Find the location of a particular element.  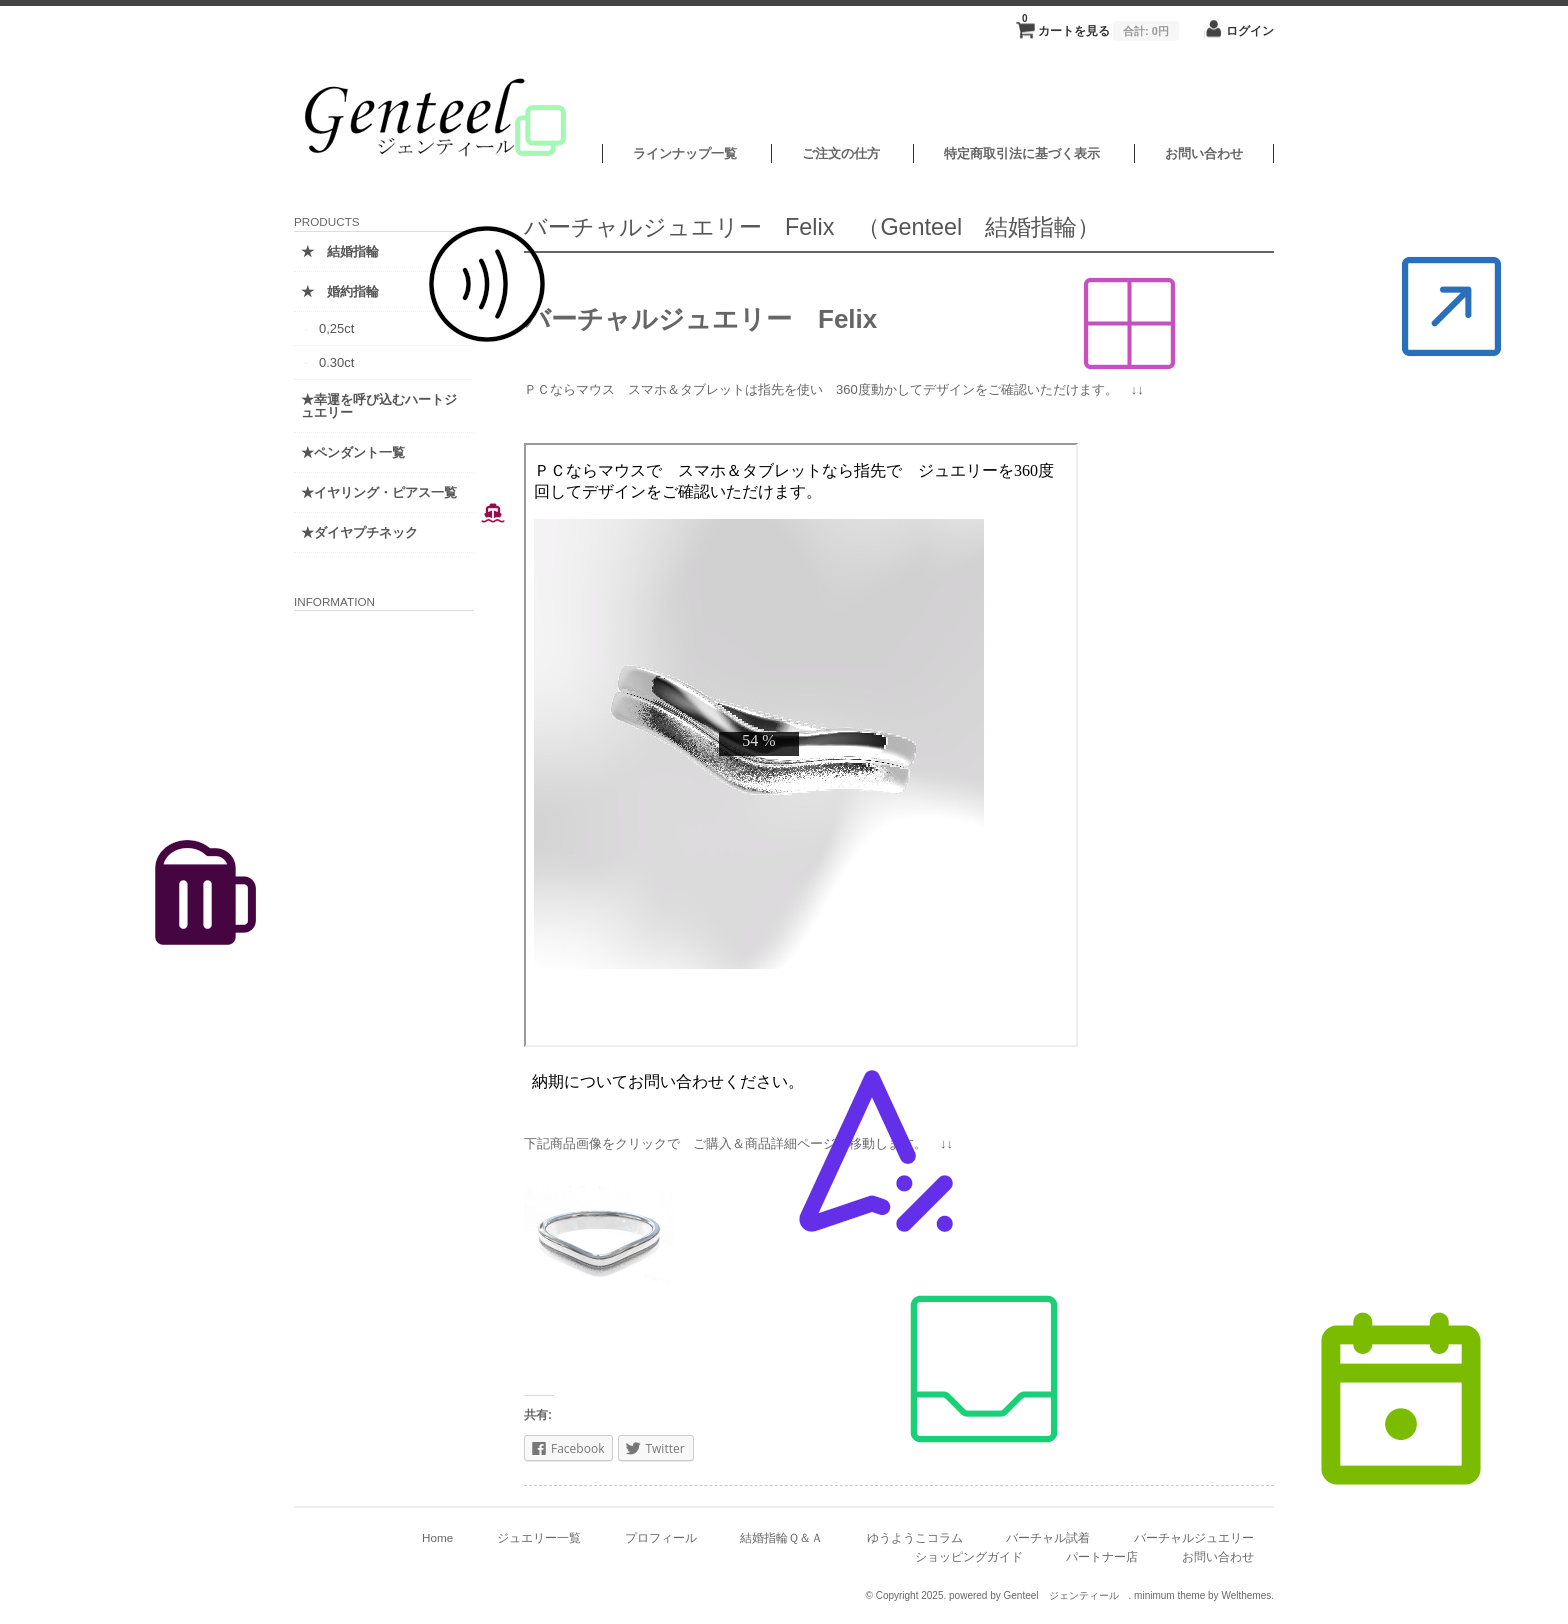

view multiple items or layers is located at coordinates (540, 130).